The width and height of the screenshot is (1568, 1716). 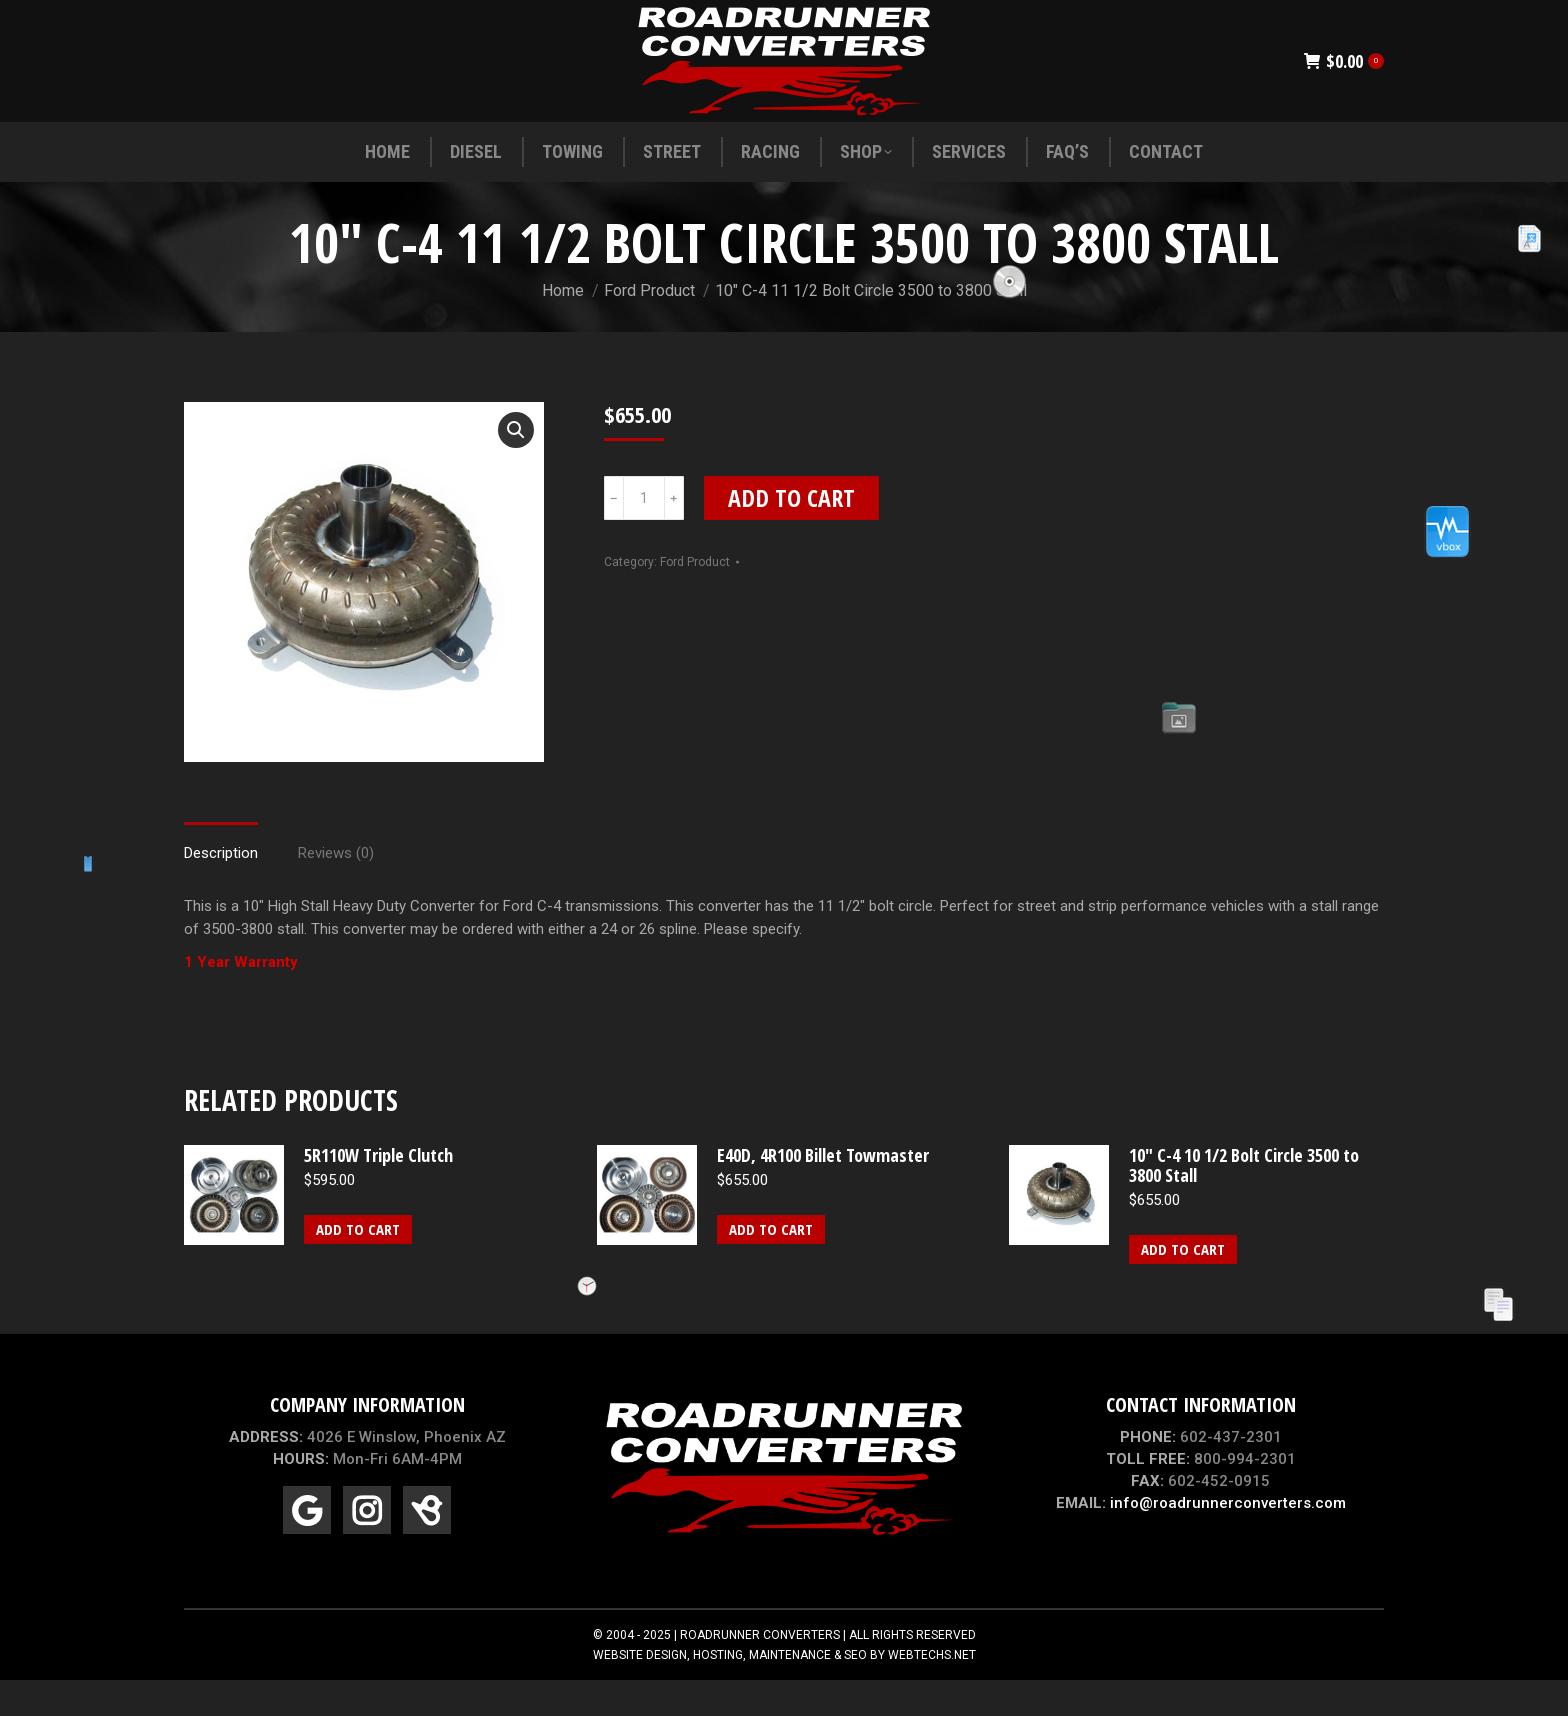 What do you see at coordinates (1529, 238) in the screenshot?
I see `a gettext translation template file (.pot)` at bounding box center [1529, 238].